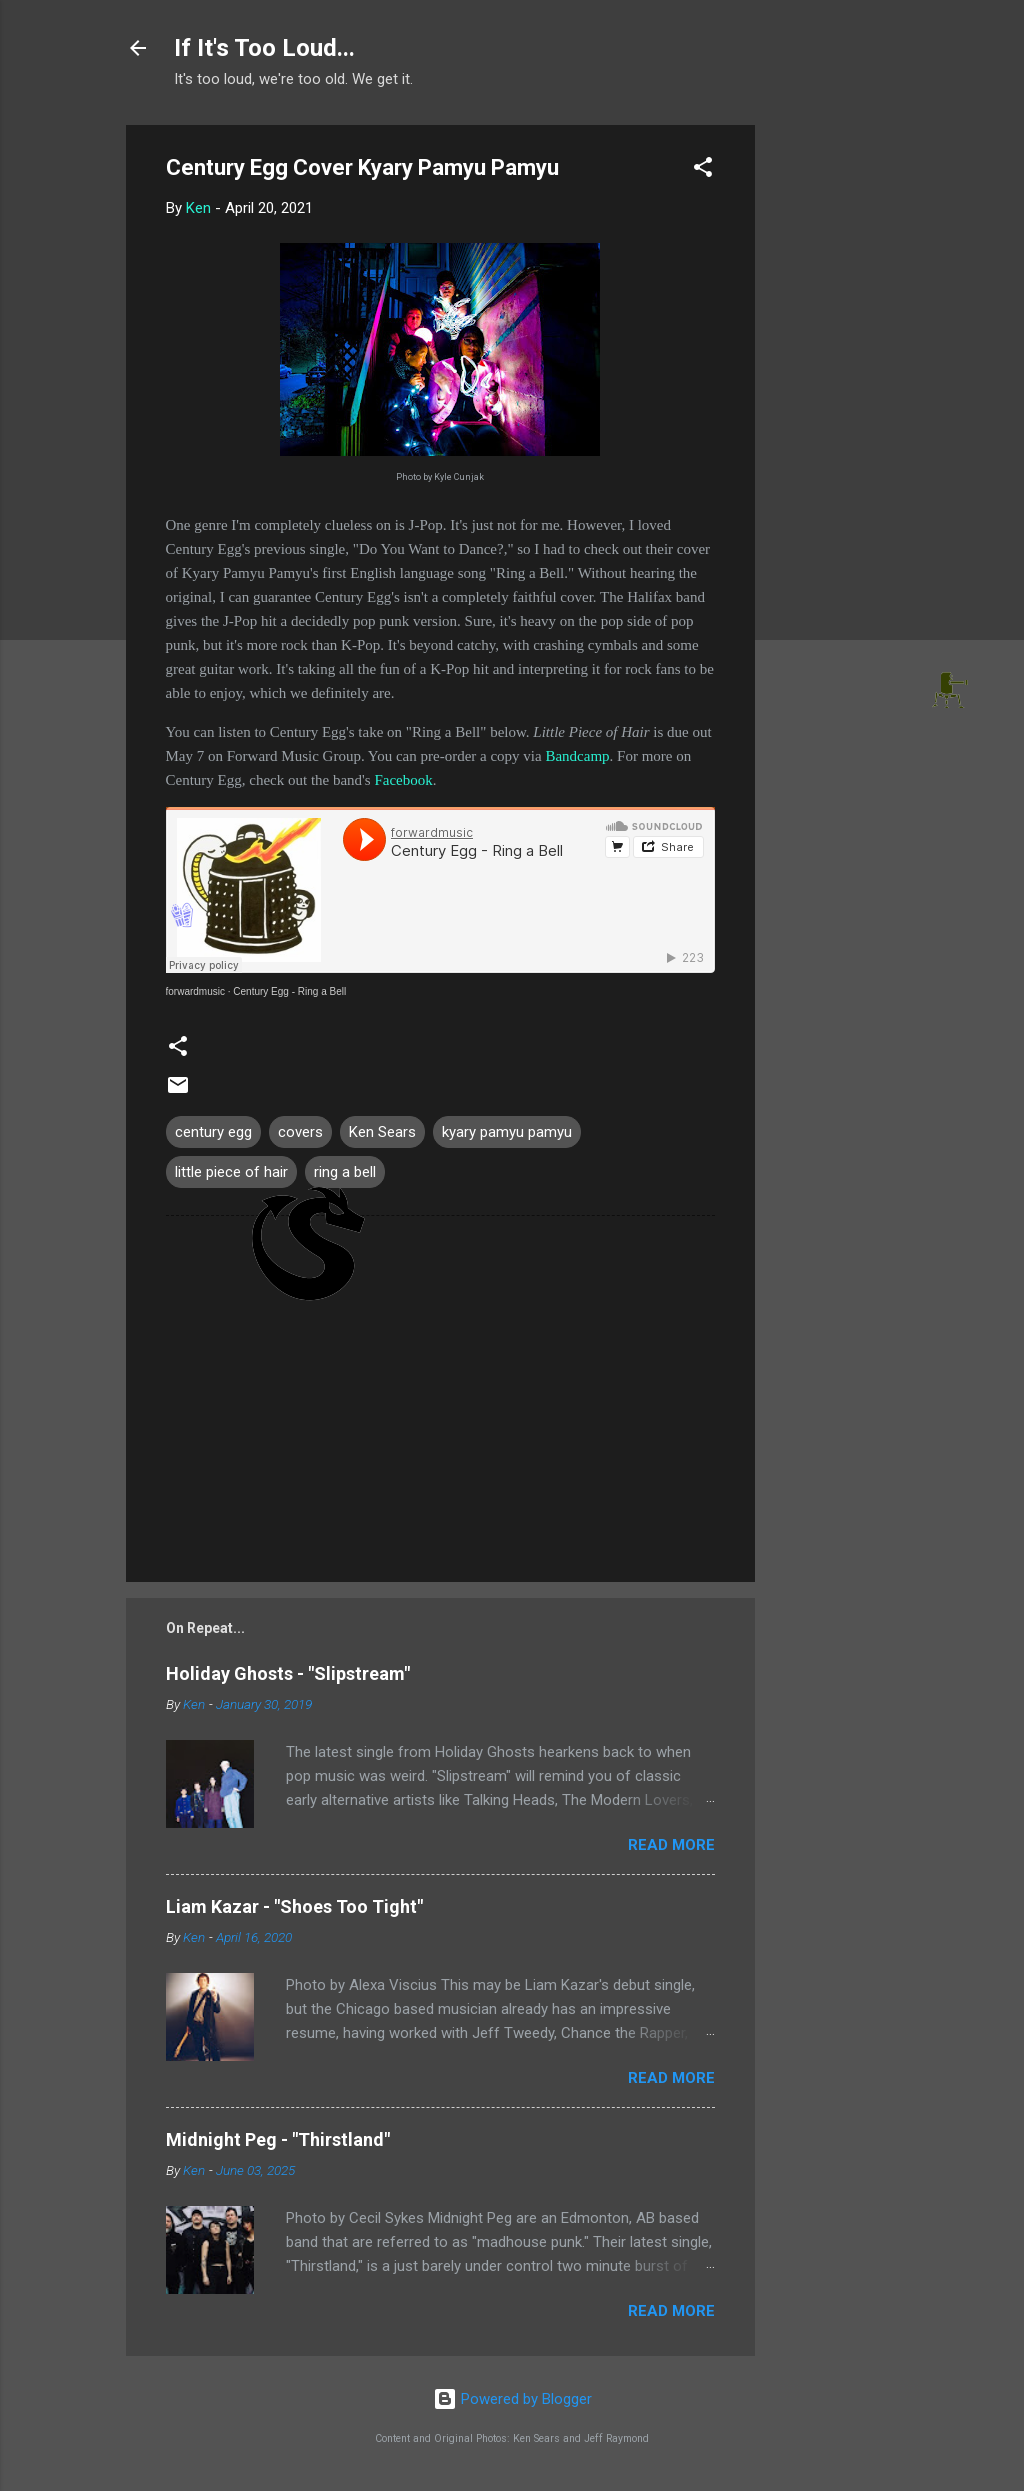  What do you see at coordinates (182, 915) in the screenshot?
I see `view ancient Egyptian artifacts or exhibits` at bounding box center [182, 915].